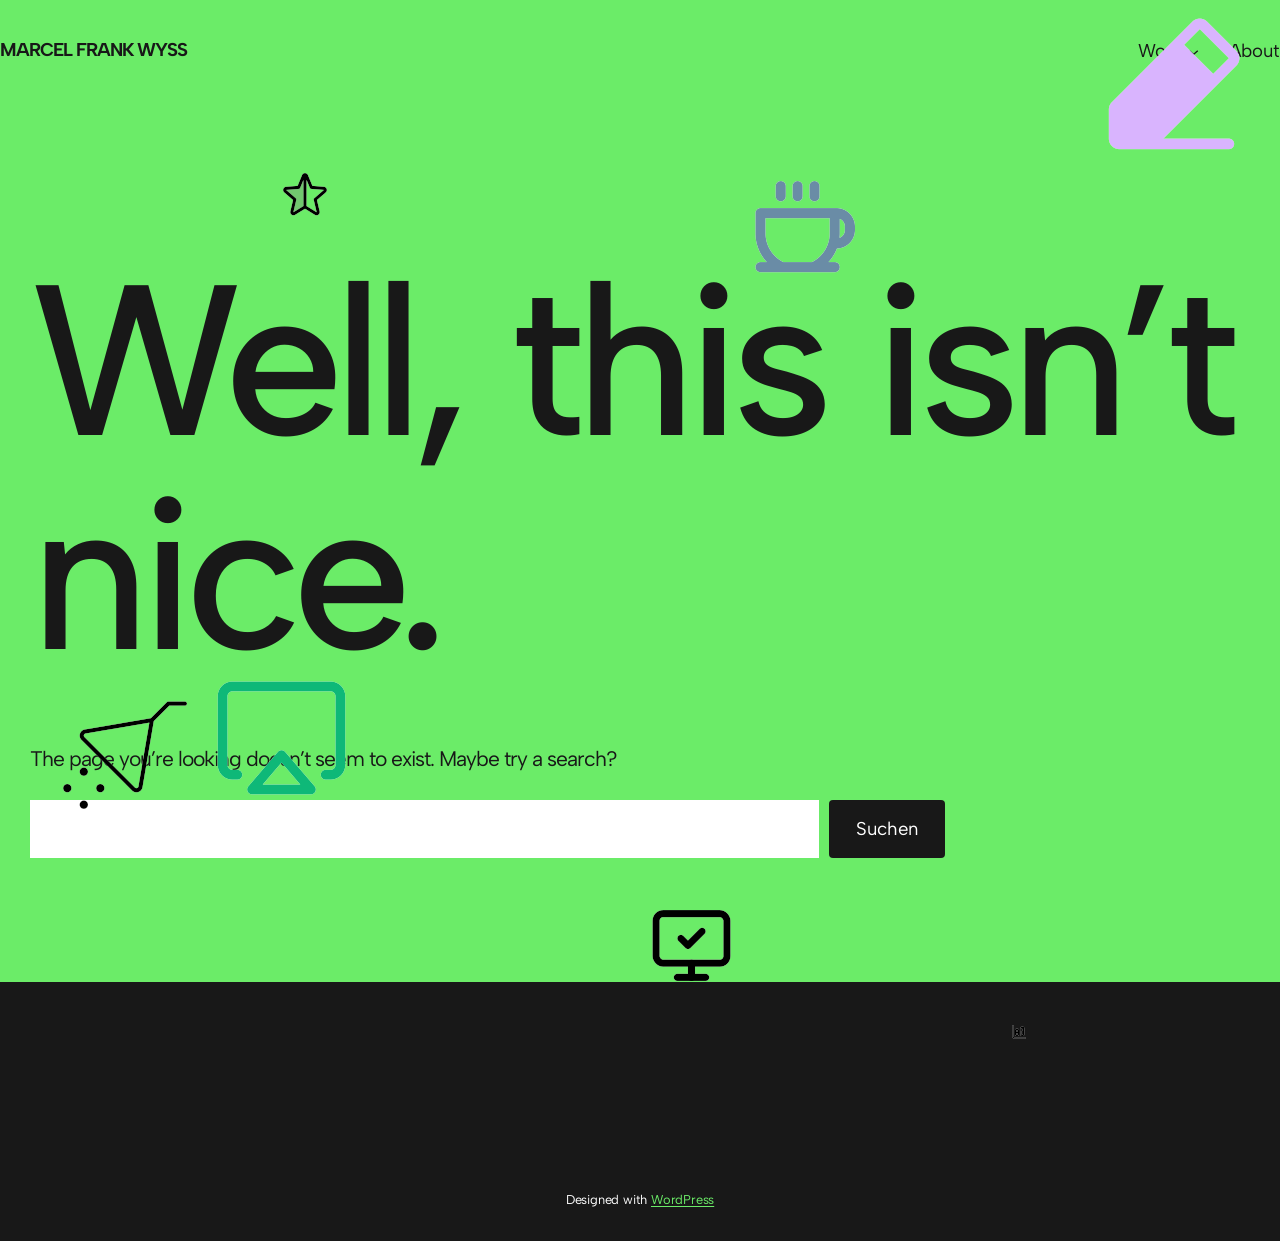 The image size is (1280, 1241). Describe the element at coordinates (801, 230) in the screenshot. I see `find nearby coffee shops or cafes` at that location.